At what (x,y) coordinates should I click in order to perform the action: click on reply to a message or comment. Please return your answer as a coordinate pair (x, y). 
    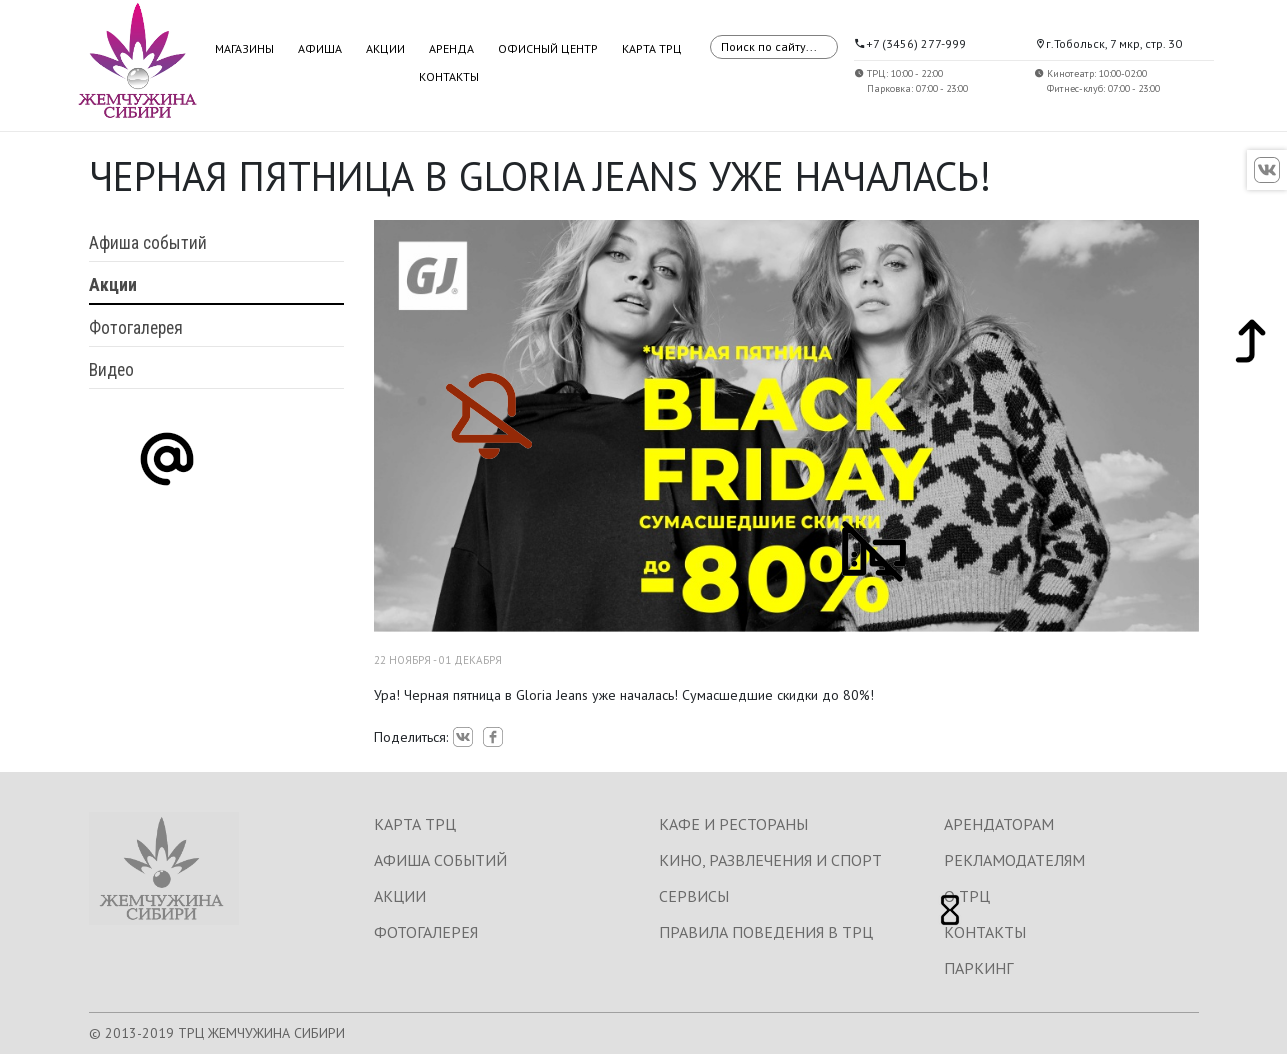
    Looking at the image, I should click on (1252, 341).